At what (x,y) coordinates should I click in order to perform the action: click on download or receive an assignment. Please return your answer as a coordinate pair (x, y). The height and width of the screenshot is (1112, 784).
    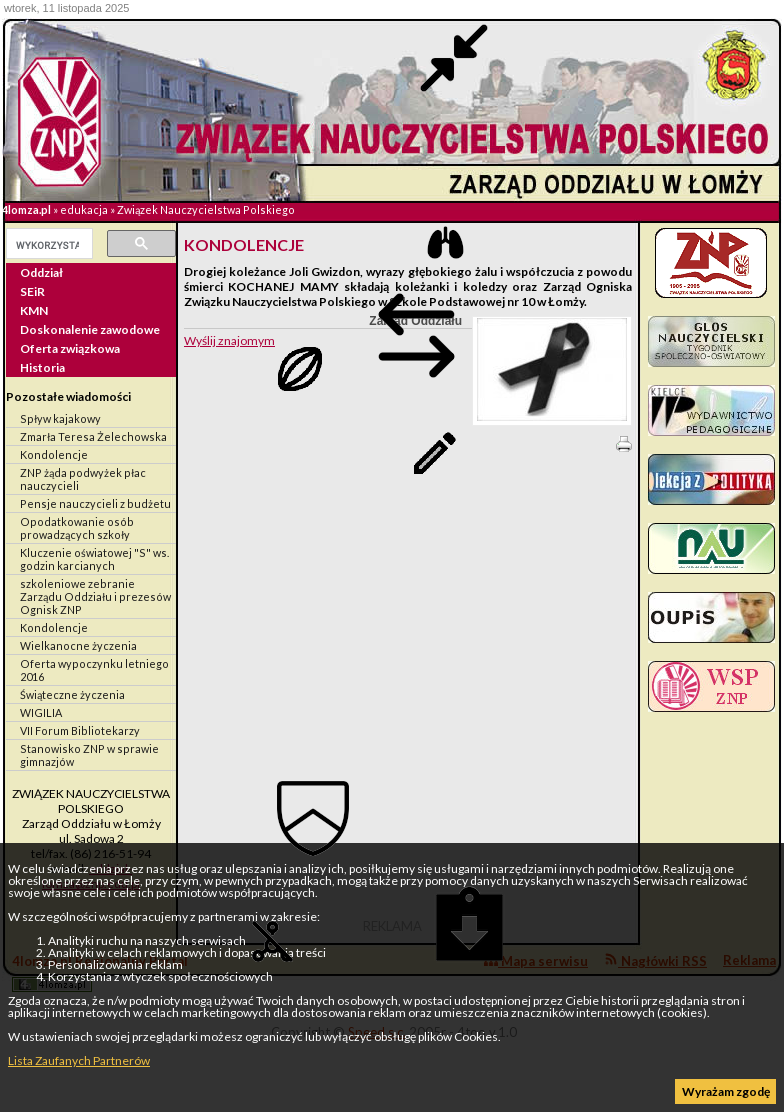
    Looking at the image, I should click on (469, 927).